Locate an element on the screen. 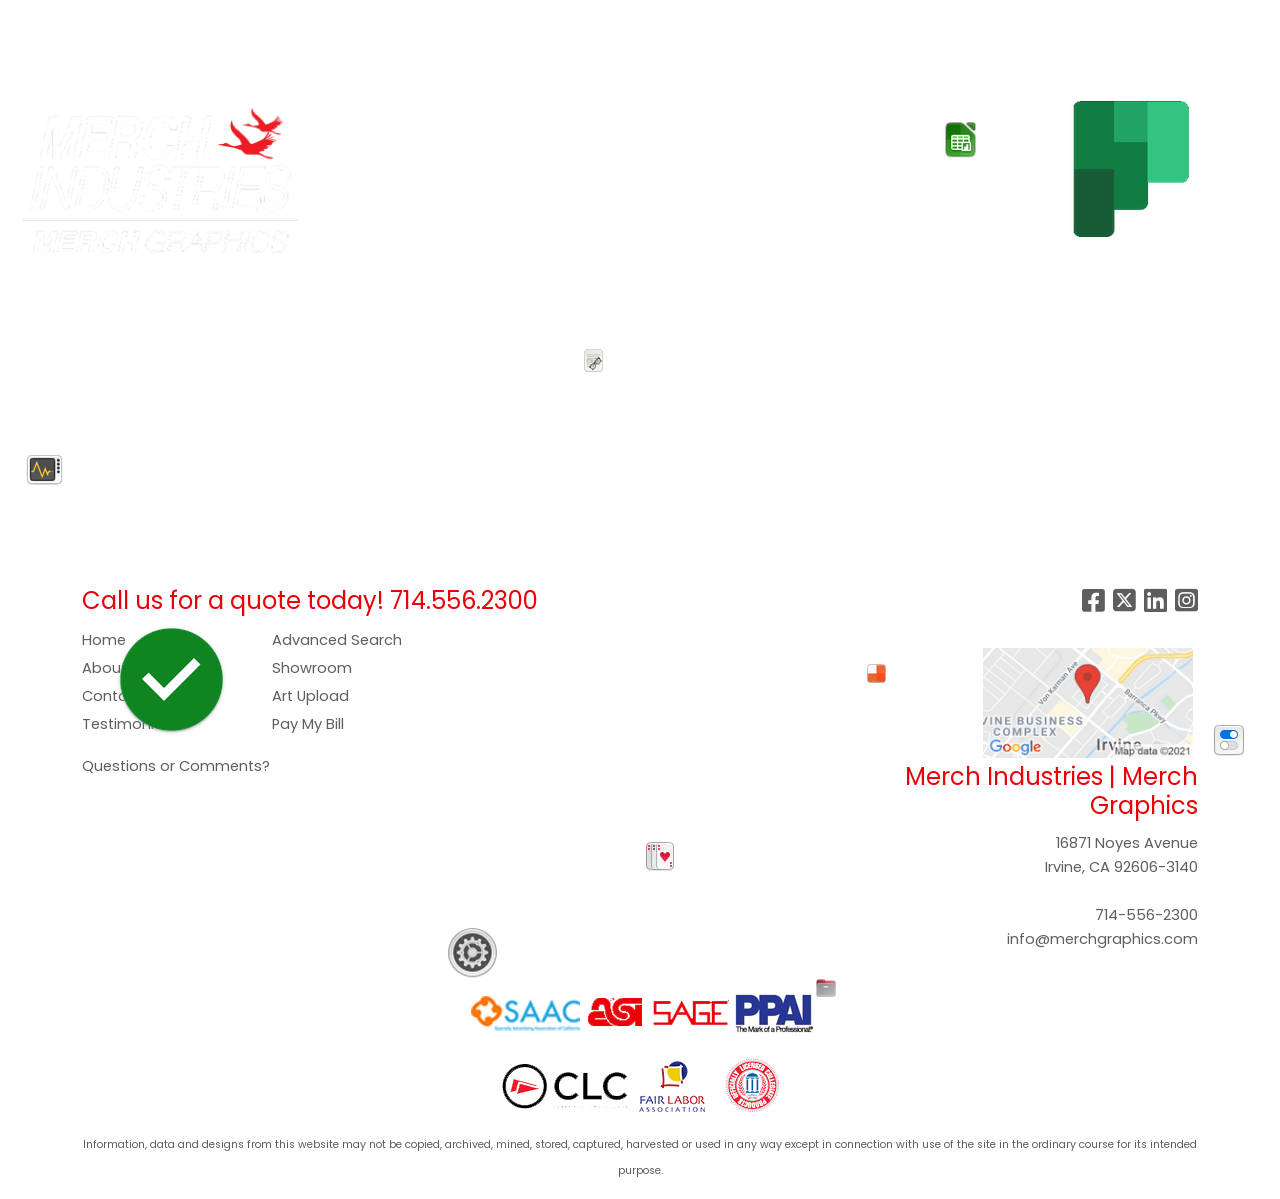  open the file manager application is located at coordinates (826, 988).